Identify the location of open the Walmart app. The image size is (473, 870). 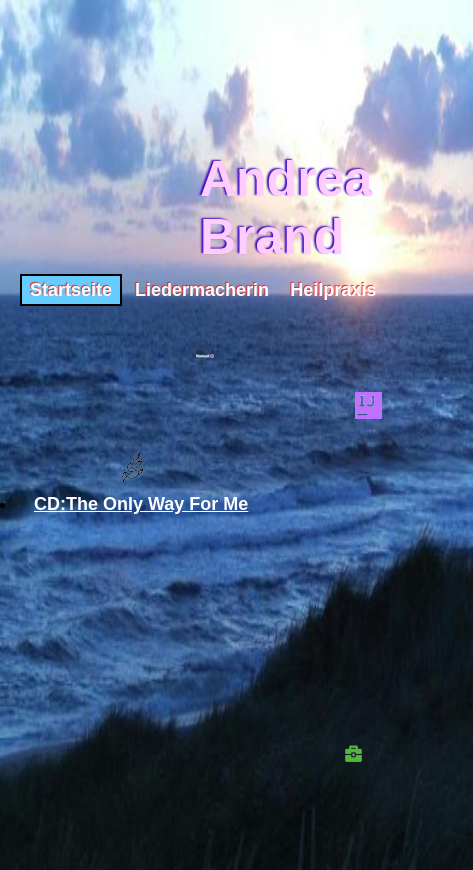
(205, 356).